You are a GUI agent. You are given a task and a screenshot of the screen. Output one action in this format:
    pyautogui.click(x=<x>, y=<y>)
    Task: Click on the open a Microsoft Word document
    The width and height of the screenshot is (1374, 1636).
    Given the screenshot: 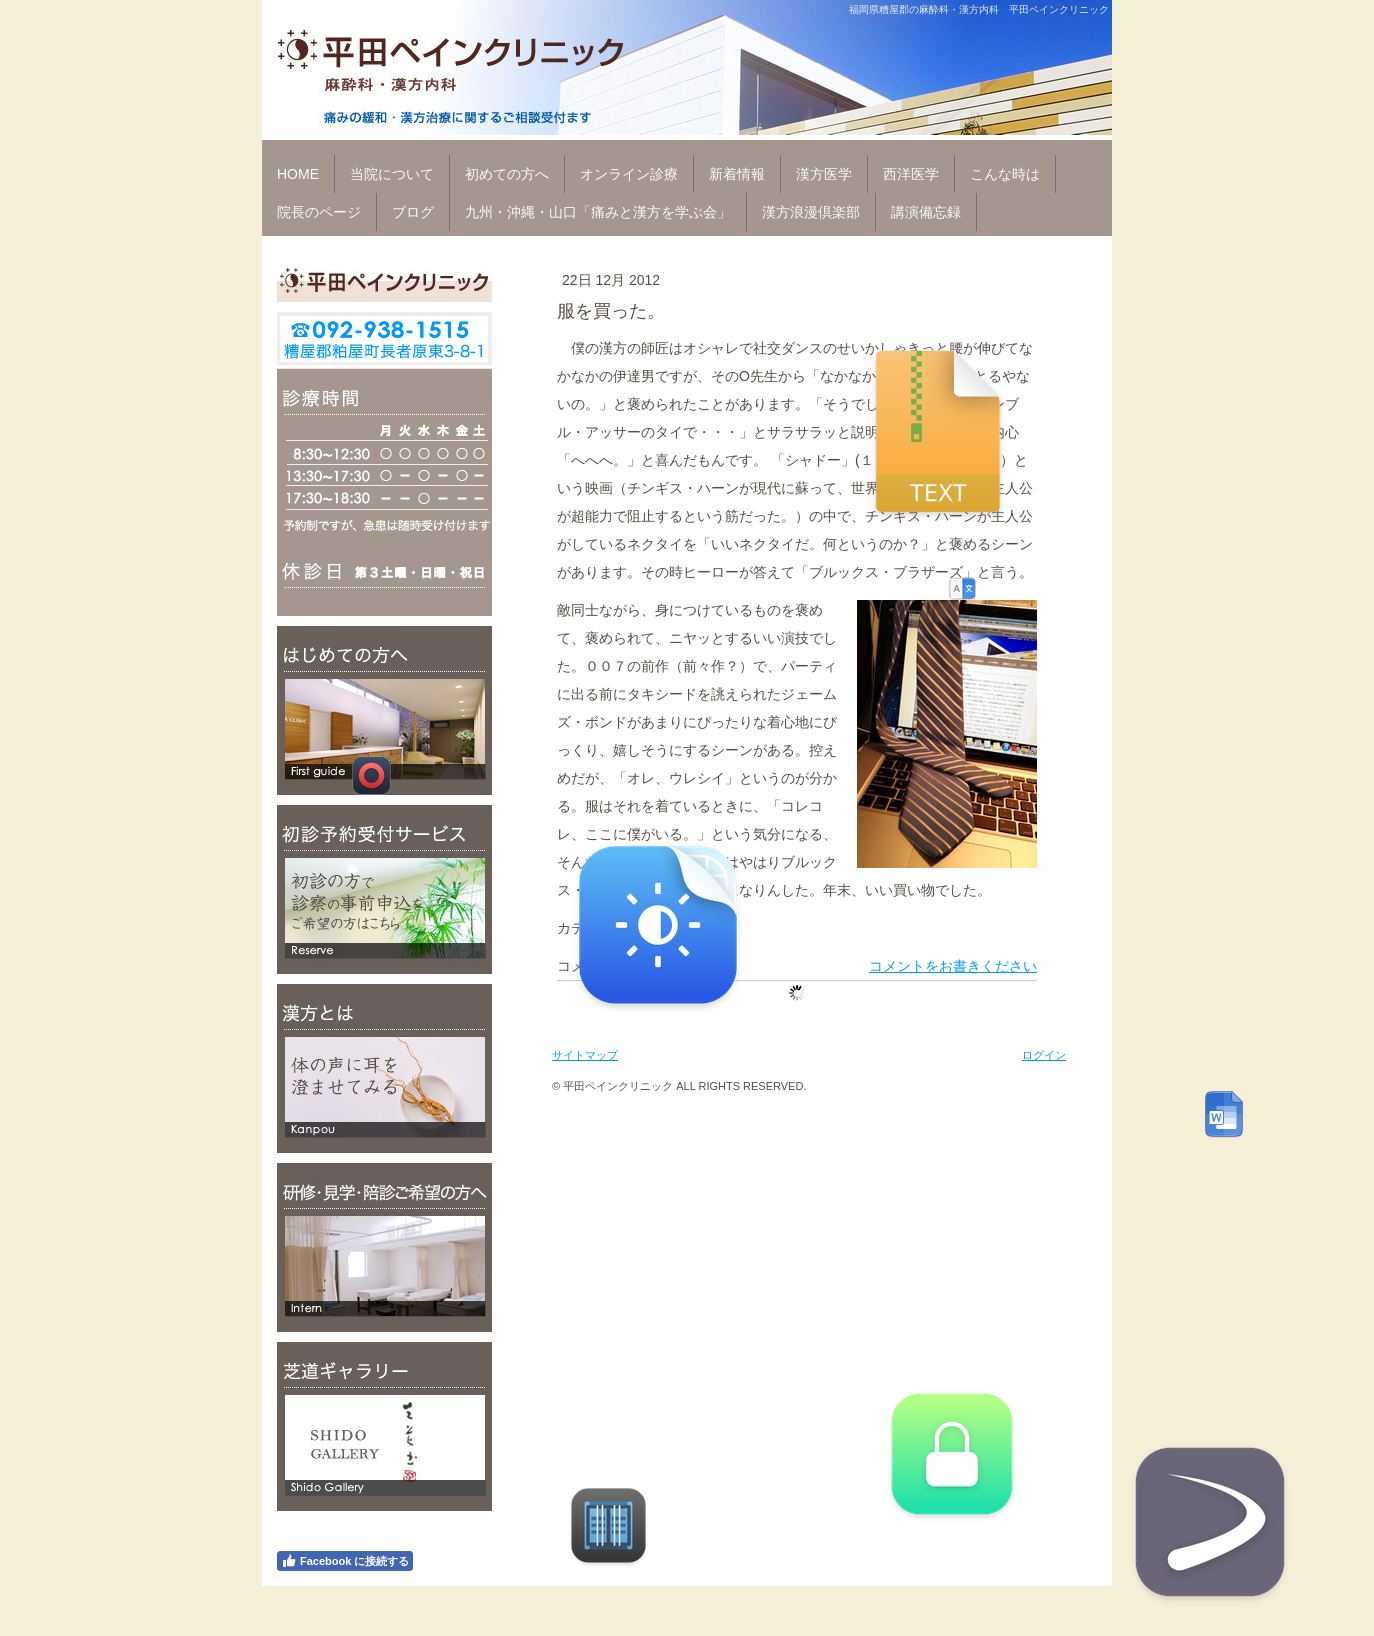 What is the action you would take?
    pyautogui.click(x=1224, y=1114)
    